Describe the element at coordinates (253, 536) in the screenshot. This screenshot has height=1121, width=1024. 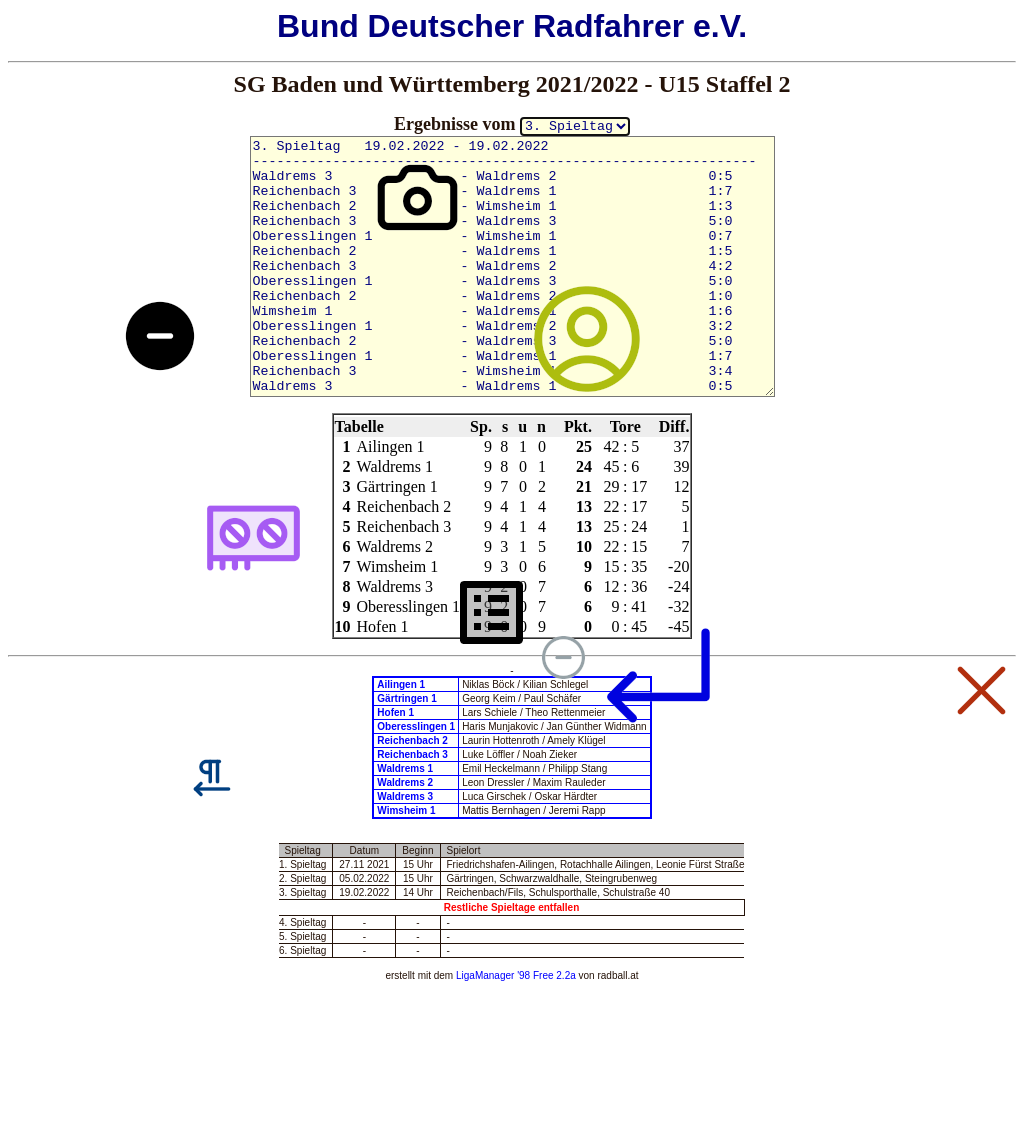
I see `view graphics card or GPU information` at that location.